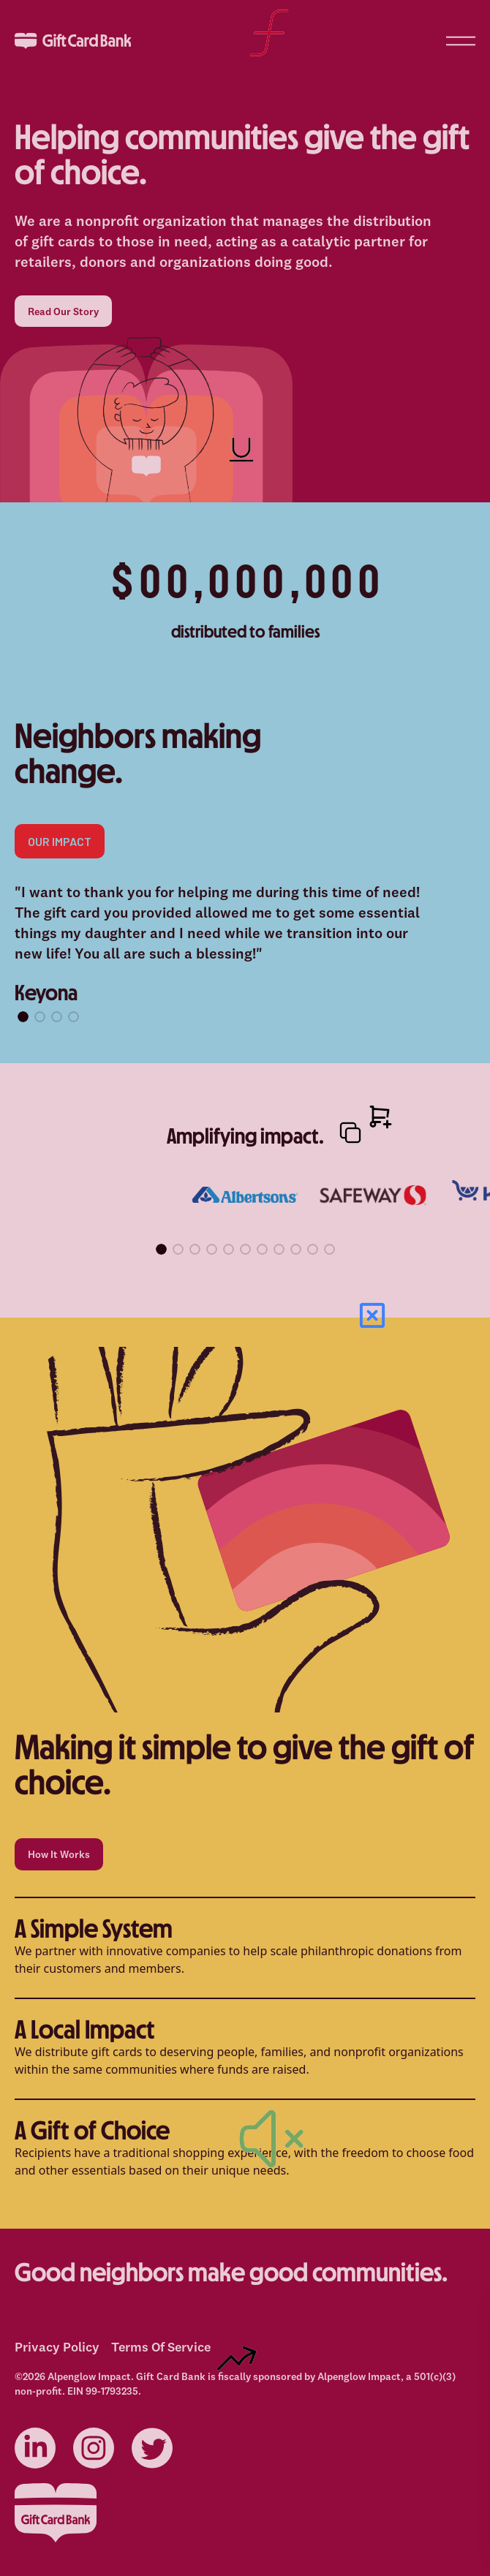 This screenshot has width=490, height=2576. Describe the element at coordinates (350, 1133) in the screenshot. I see `copy to clipboard` at that location.